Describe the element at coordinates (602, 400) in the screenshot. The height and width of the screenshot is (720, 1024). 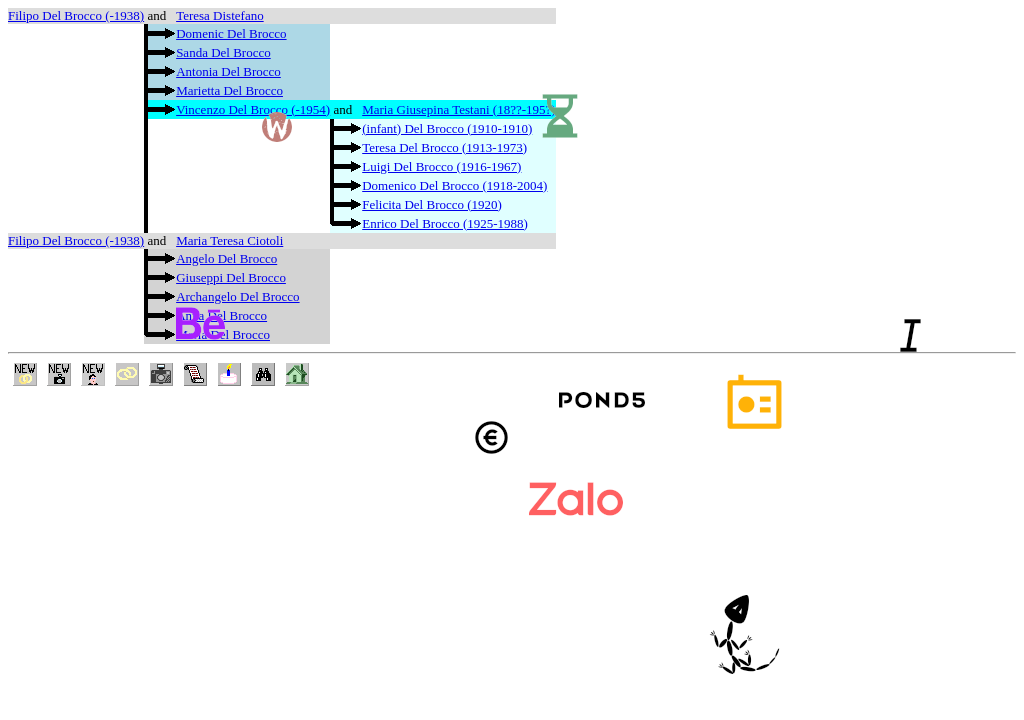
I see `visit pond5 stock media marketplace` at that location.